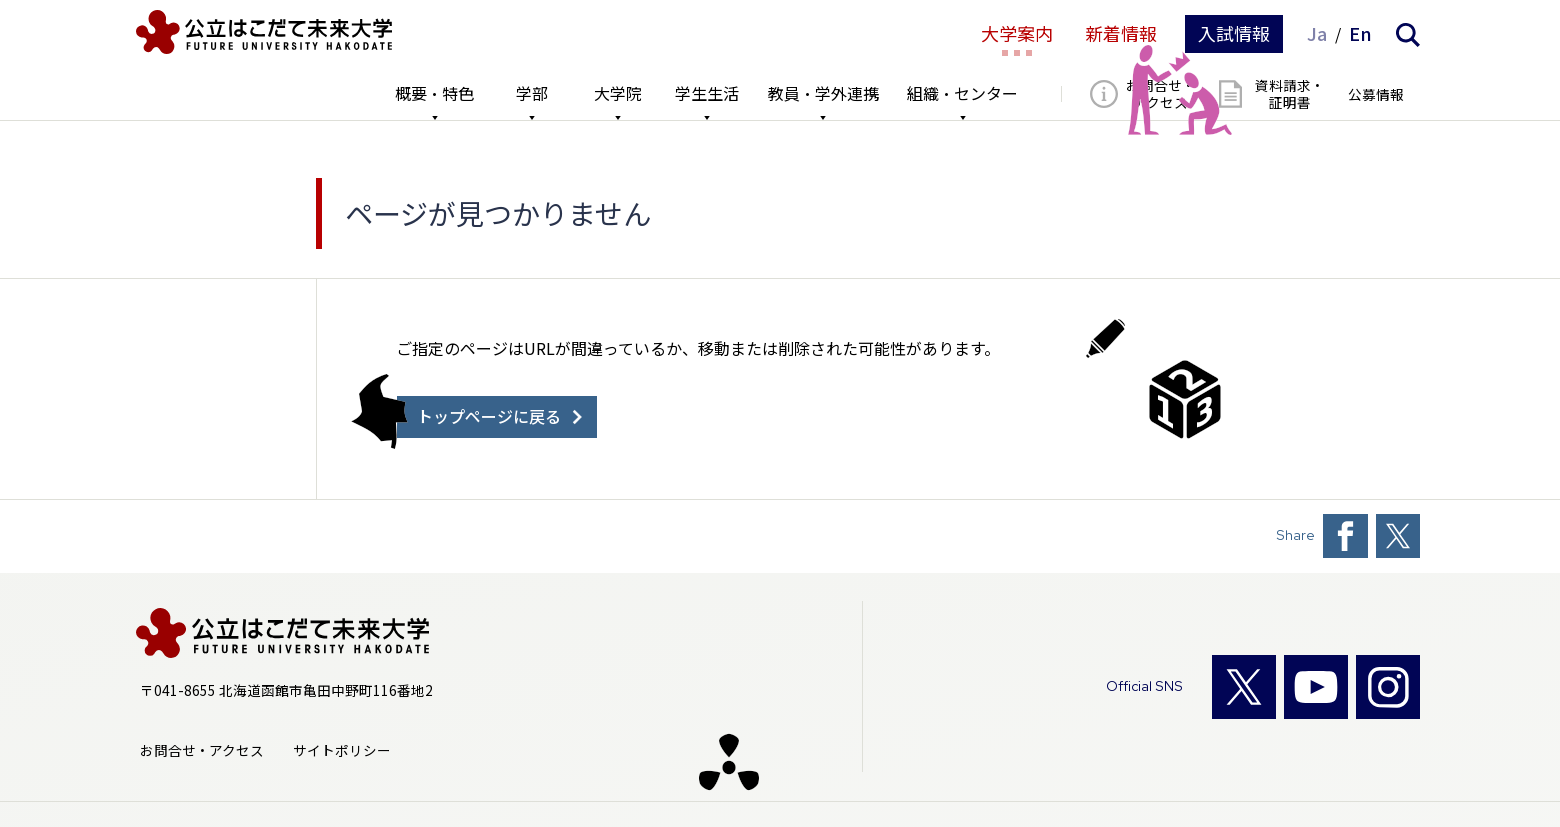  What do you see at coordinates (729, 762) in the screenshot?
I see `indicates radioactive or hazardous material` at bounding box center [729, 762].